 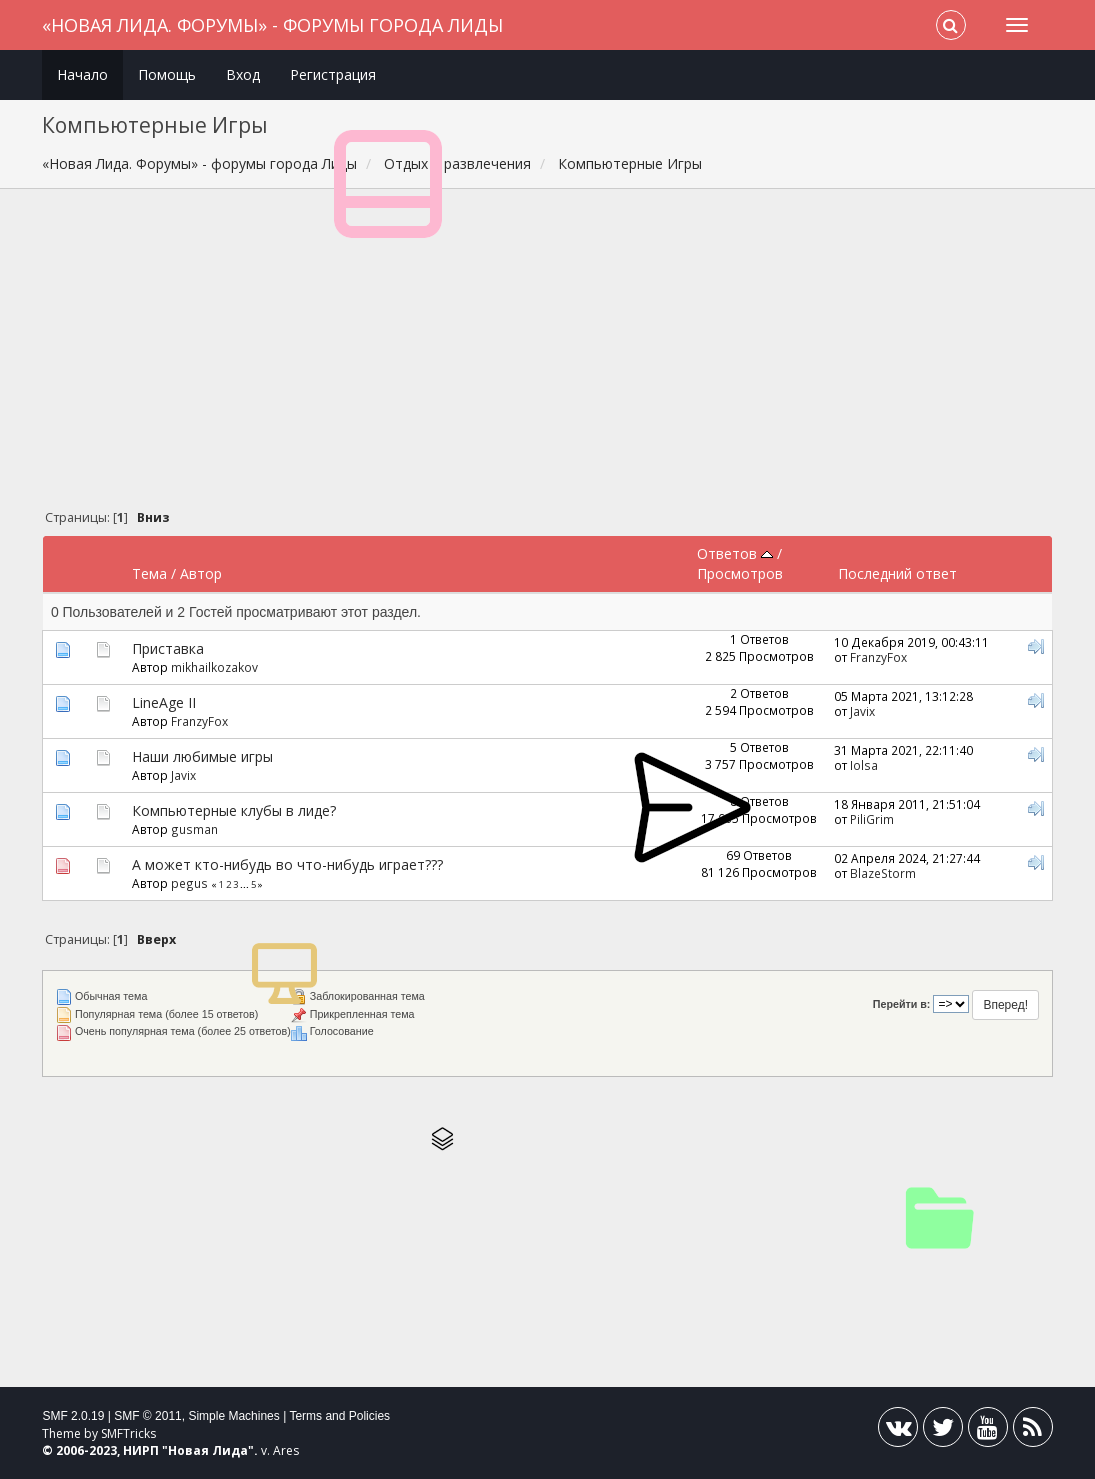 I want to click on an open folder currently being viewed, so click(x=940, y=1218).